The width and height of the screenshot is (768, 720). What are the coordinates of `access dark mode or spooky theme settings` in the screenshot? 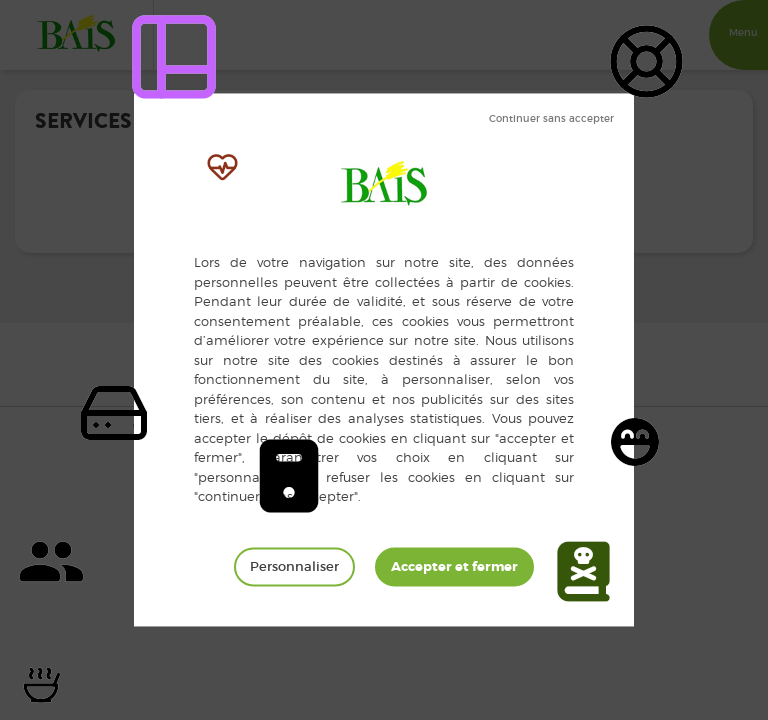 It's located at (583, 571).